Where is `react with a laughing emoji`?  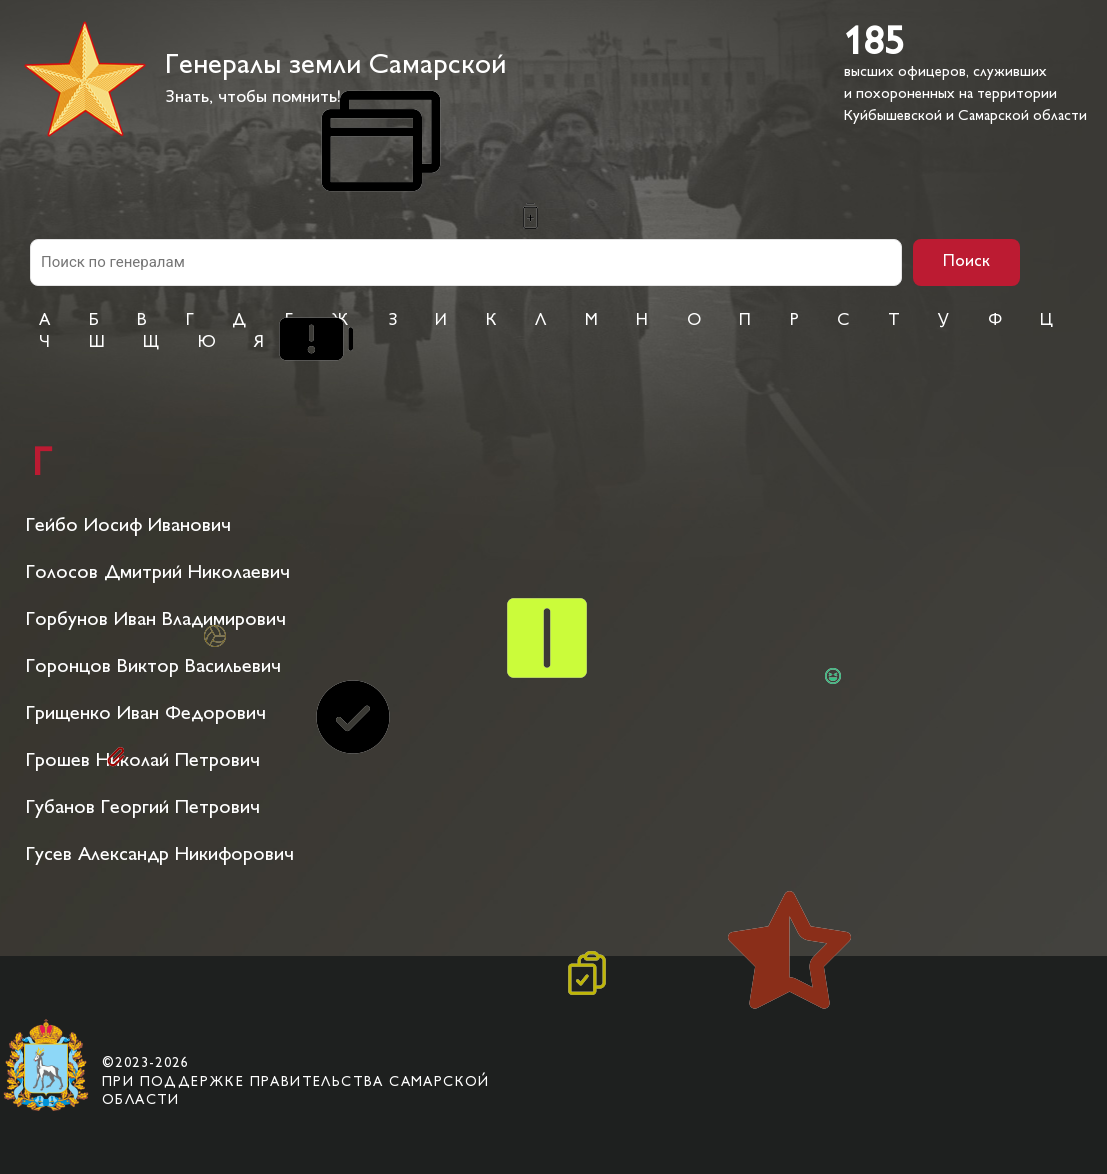 react with a laughing emoji is located at coordinates (833, 676).